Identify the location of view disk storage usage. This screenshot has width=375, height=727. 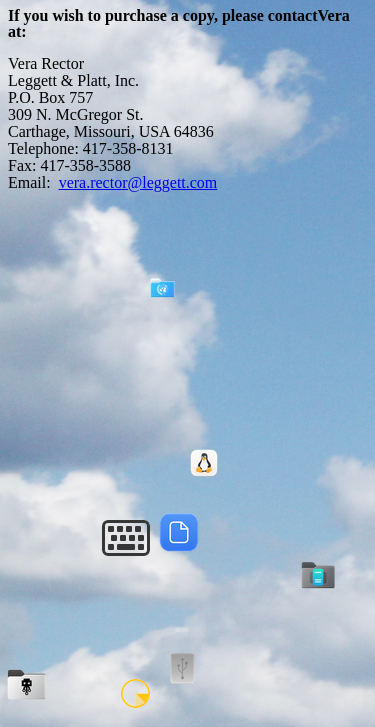
(135, 693).